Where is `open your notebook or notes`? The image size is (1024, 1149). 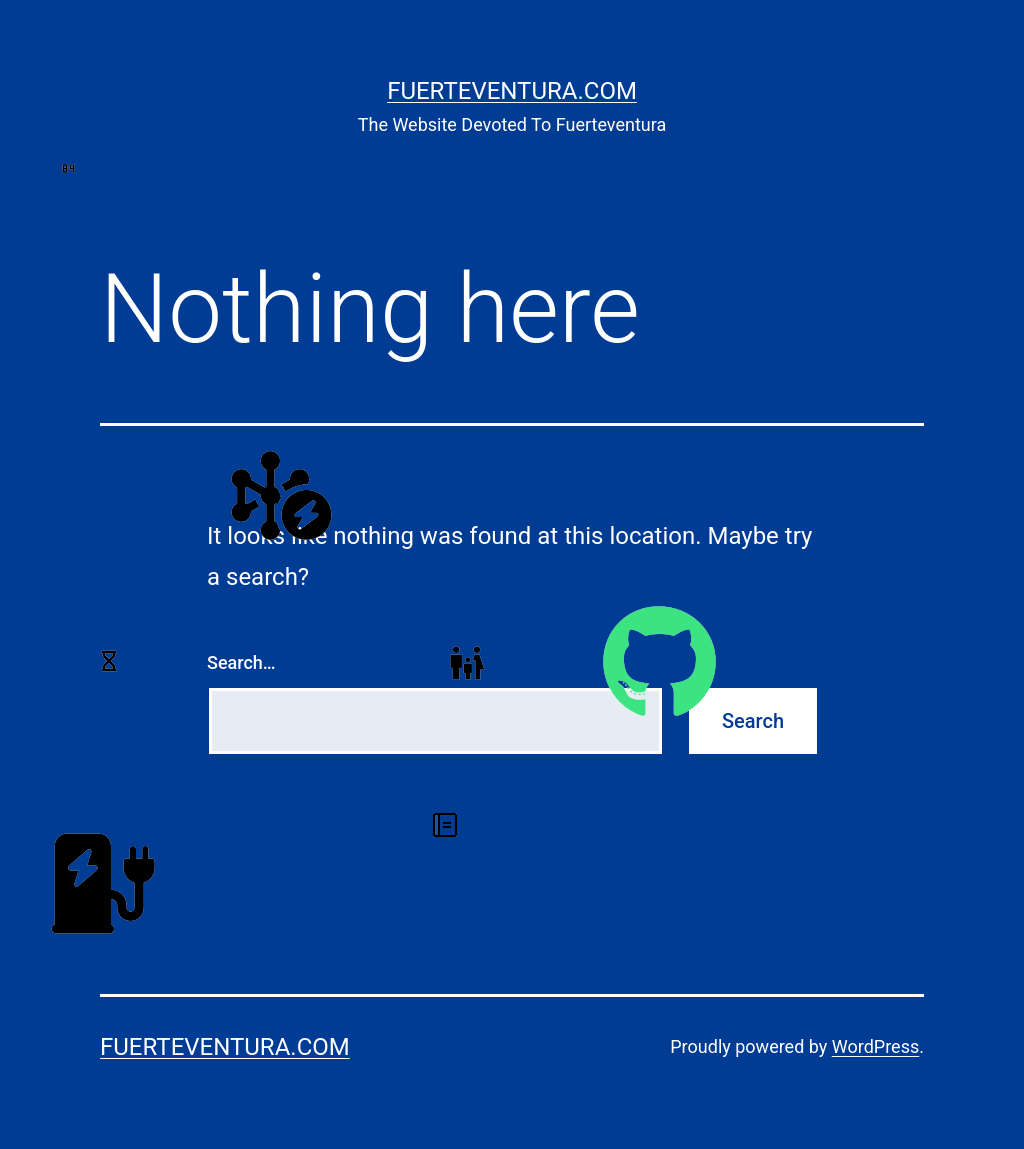 open your notebook or notes is located at coordinates (445, 825).